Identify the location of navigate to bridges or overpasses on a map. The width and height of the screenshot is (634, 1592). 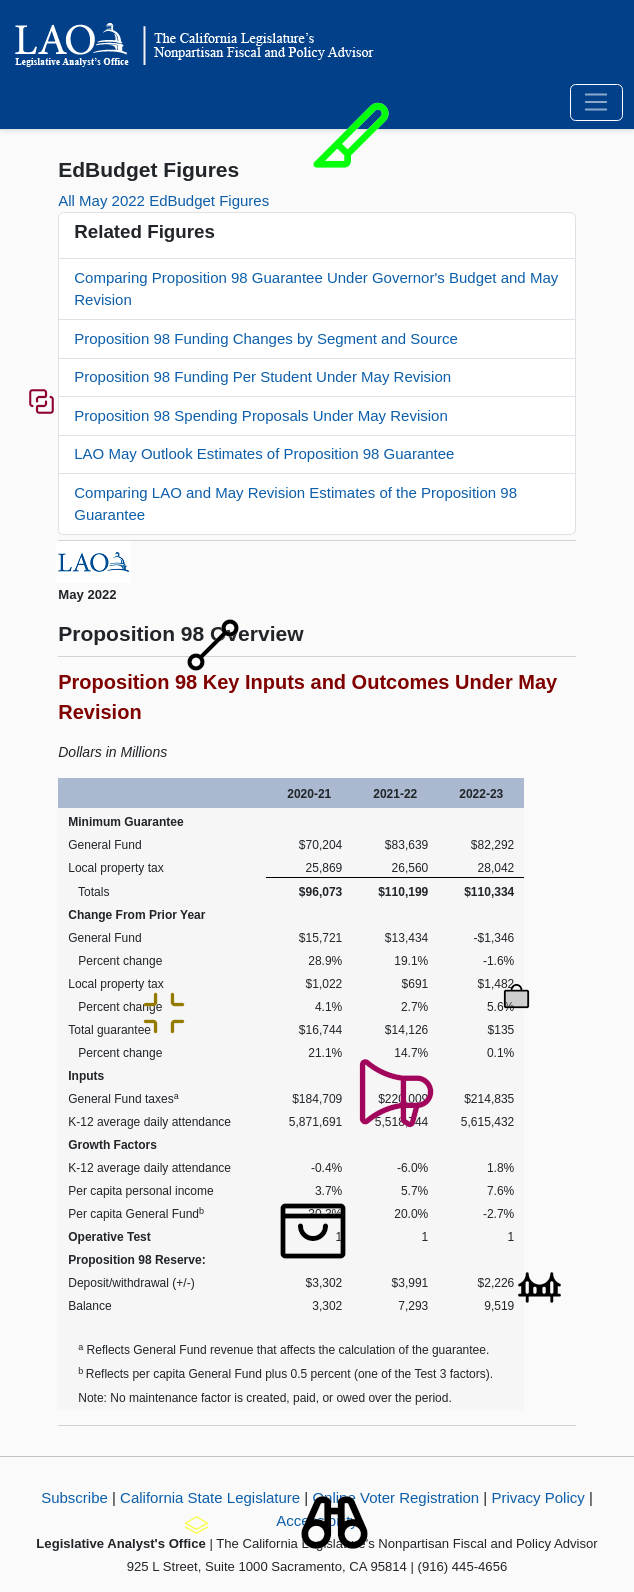
(539, 1287).